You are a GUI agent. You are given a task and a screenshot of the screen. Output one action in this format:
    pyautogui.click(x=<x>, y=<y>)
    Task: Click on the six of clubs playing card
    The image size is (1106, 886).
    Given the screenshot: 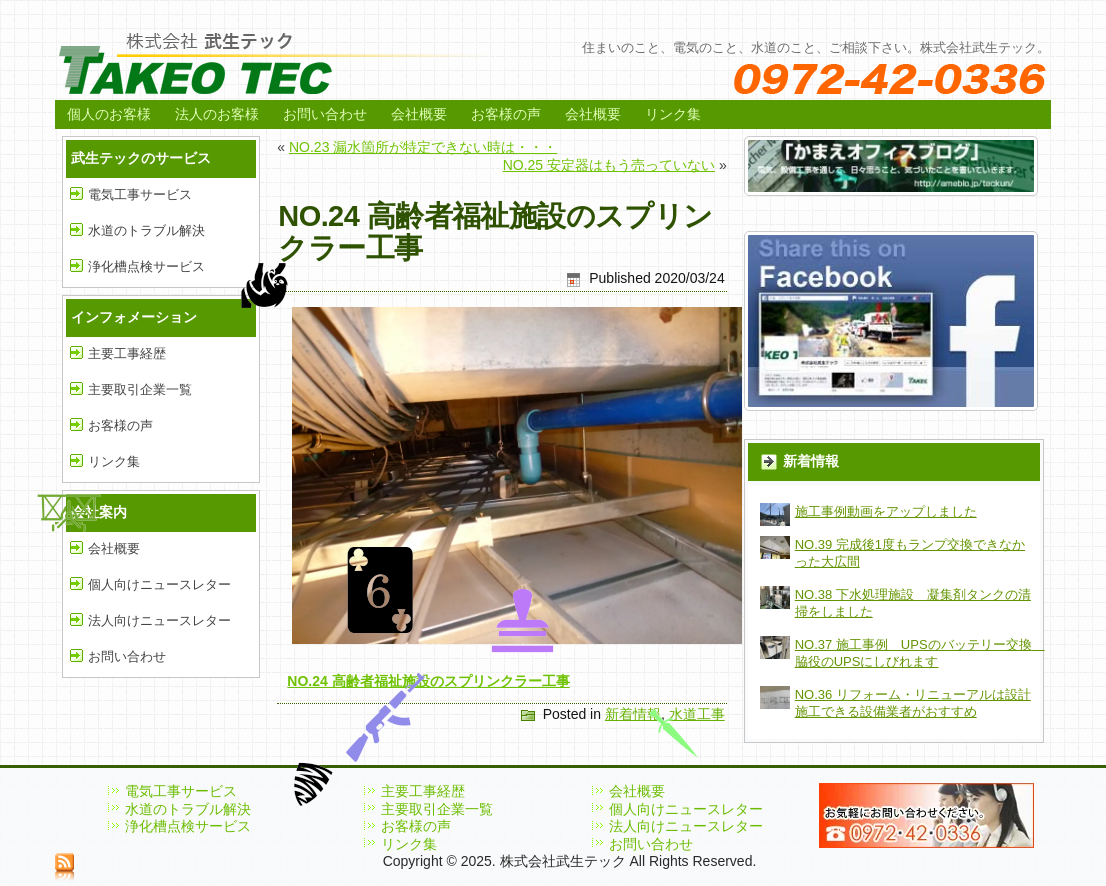 What is the action you would take?
    pyautogui.click(x=380, y=590)
    